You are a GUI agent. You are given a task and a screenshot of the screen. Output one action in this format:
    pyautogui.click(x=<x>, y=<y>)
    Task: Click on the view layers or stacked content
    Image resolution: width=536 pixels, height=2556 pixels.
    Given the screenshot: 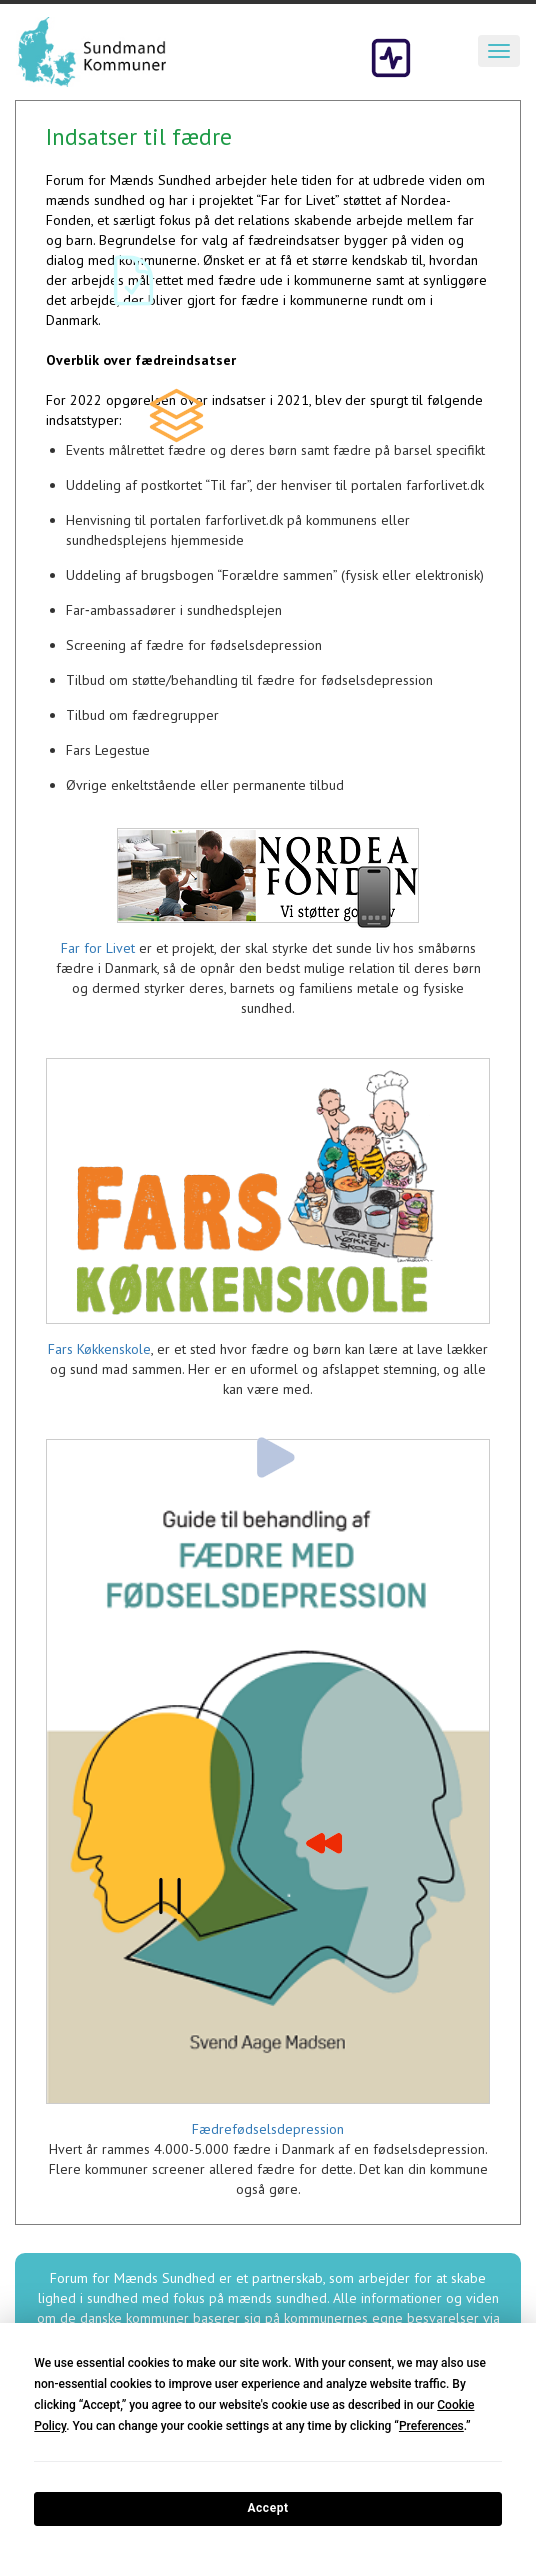 What is the action you would take?
    pyautogui.click(x=176, y=415)
    